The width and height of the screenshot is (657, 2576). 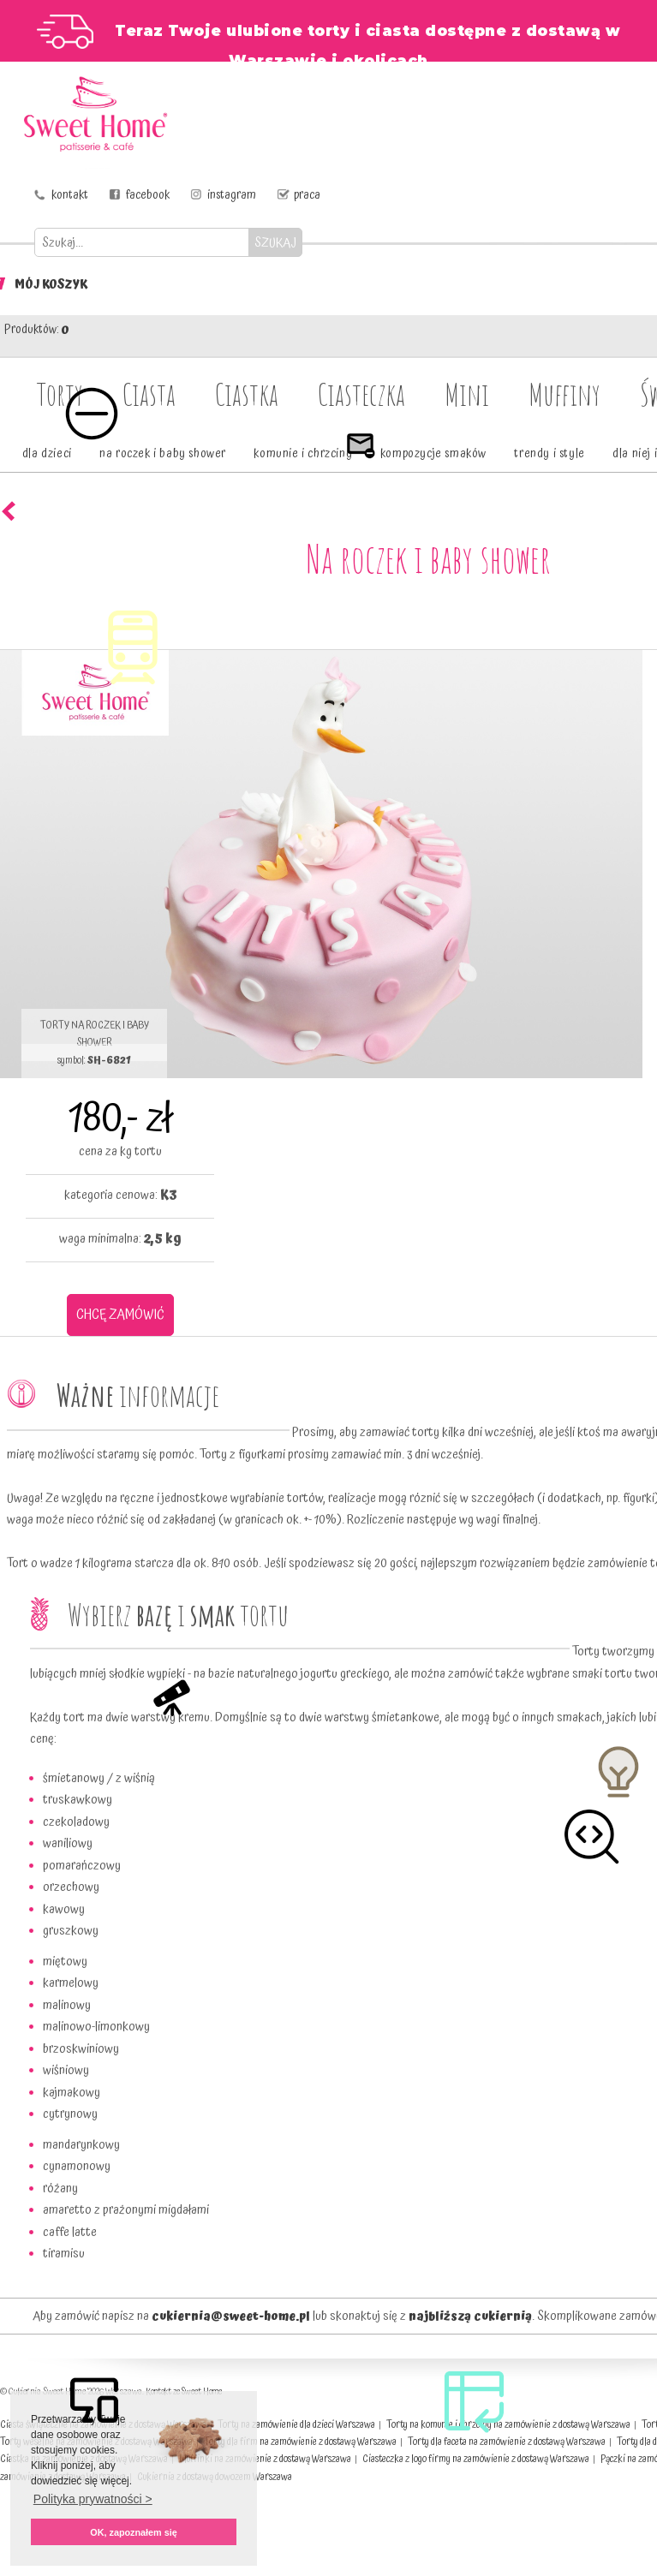 What do you see at coordinates (618, 1772) in the screenshot?
I see `toggle idea or inspiration mode` at bounding box center [618, 1772].